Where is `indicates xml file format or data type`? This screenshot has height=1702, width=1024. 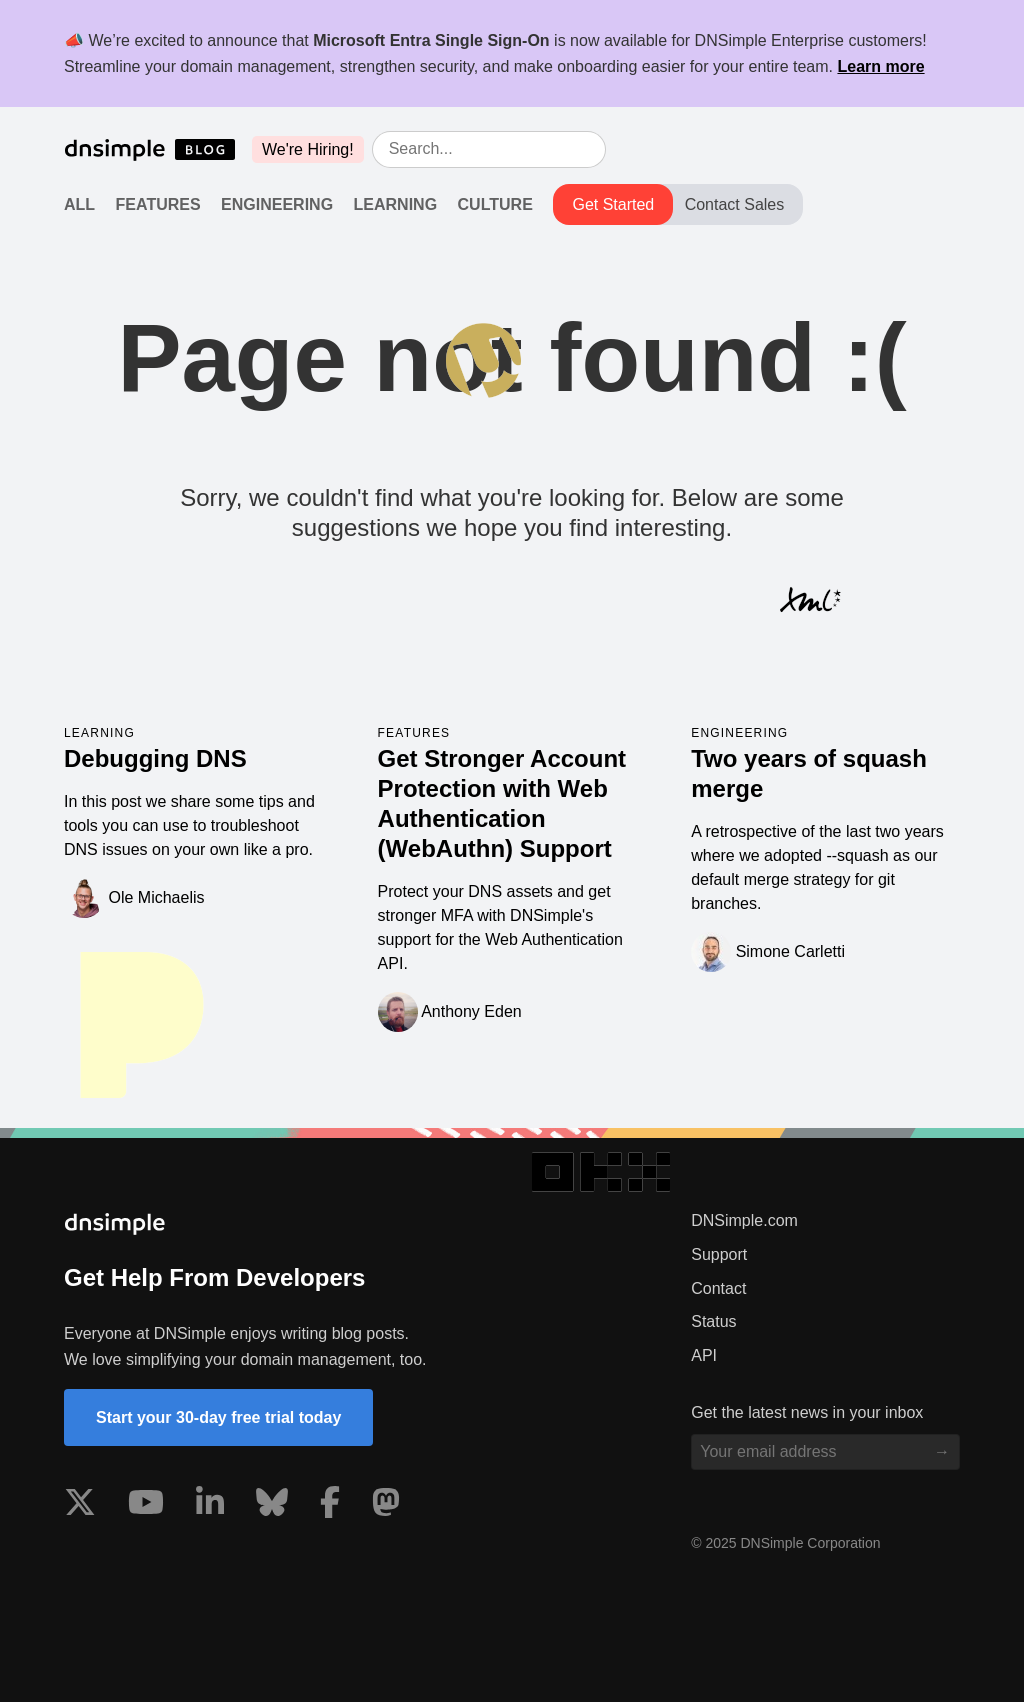
indicates xml file format or data type is located at coordinates (810, 599).